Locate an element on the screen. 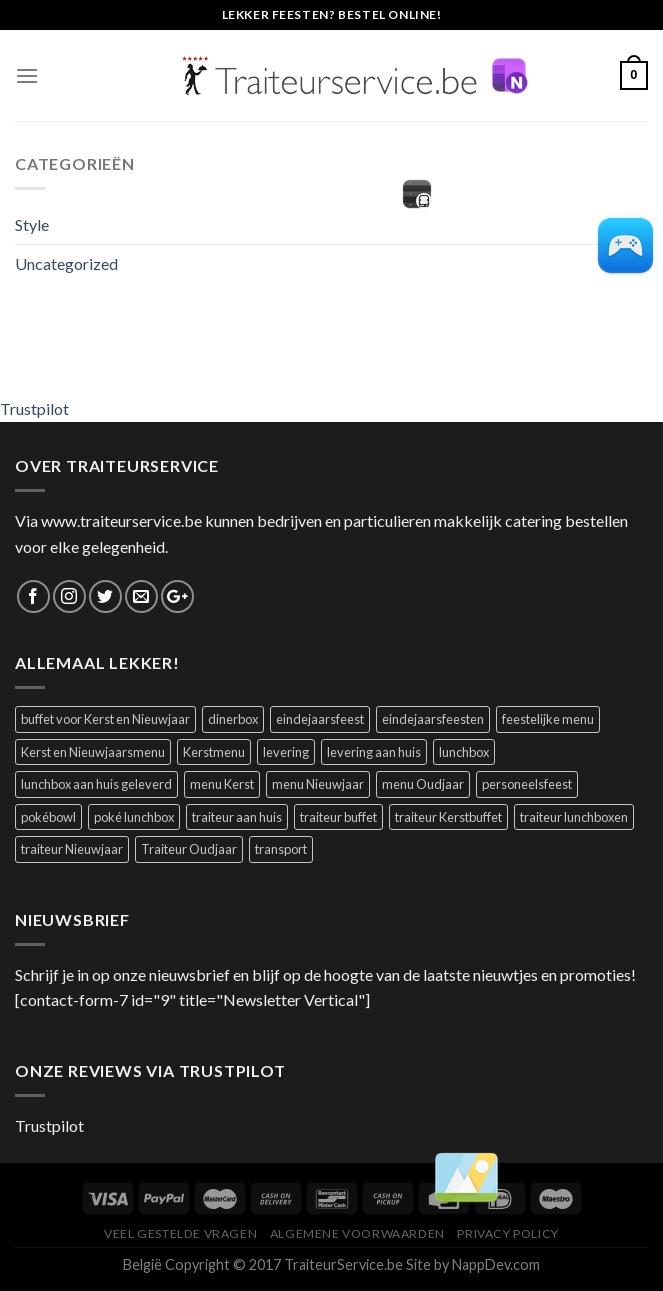 The height and width of the screenshot is (1291, 663). configure iscsi storage server settings is located at coordinates (417, 194).